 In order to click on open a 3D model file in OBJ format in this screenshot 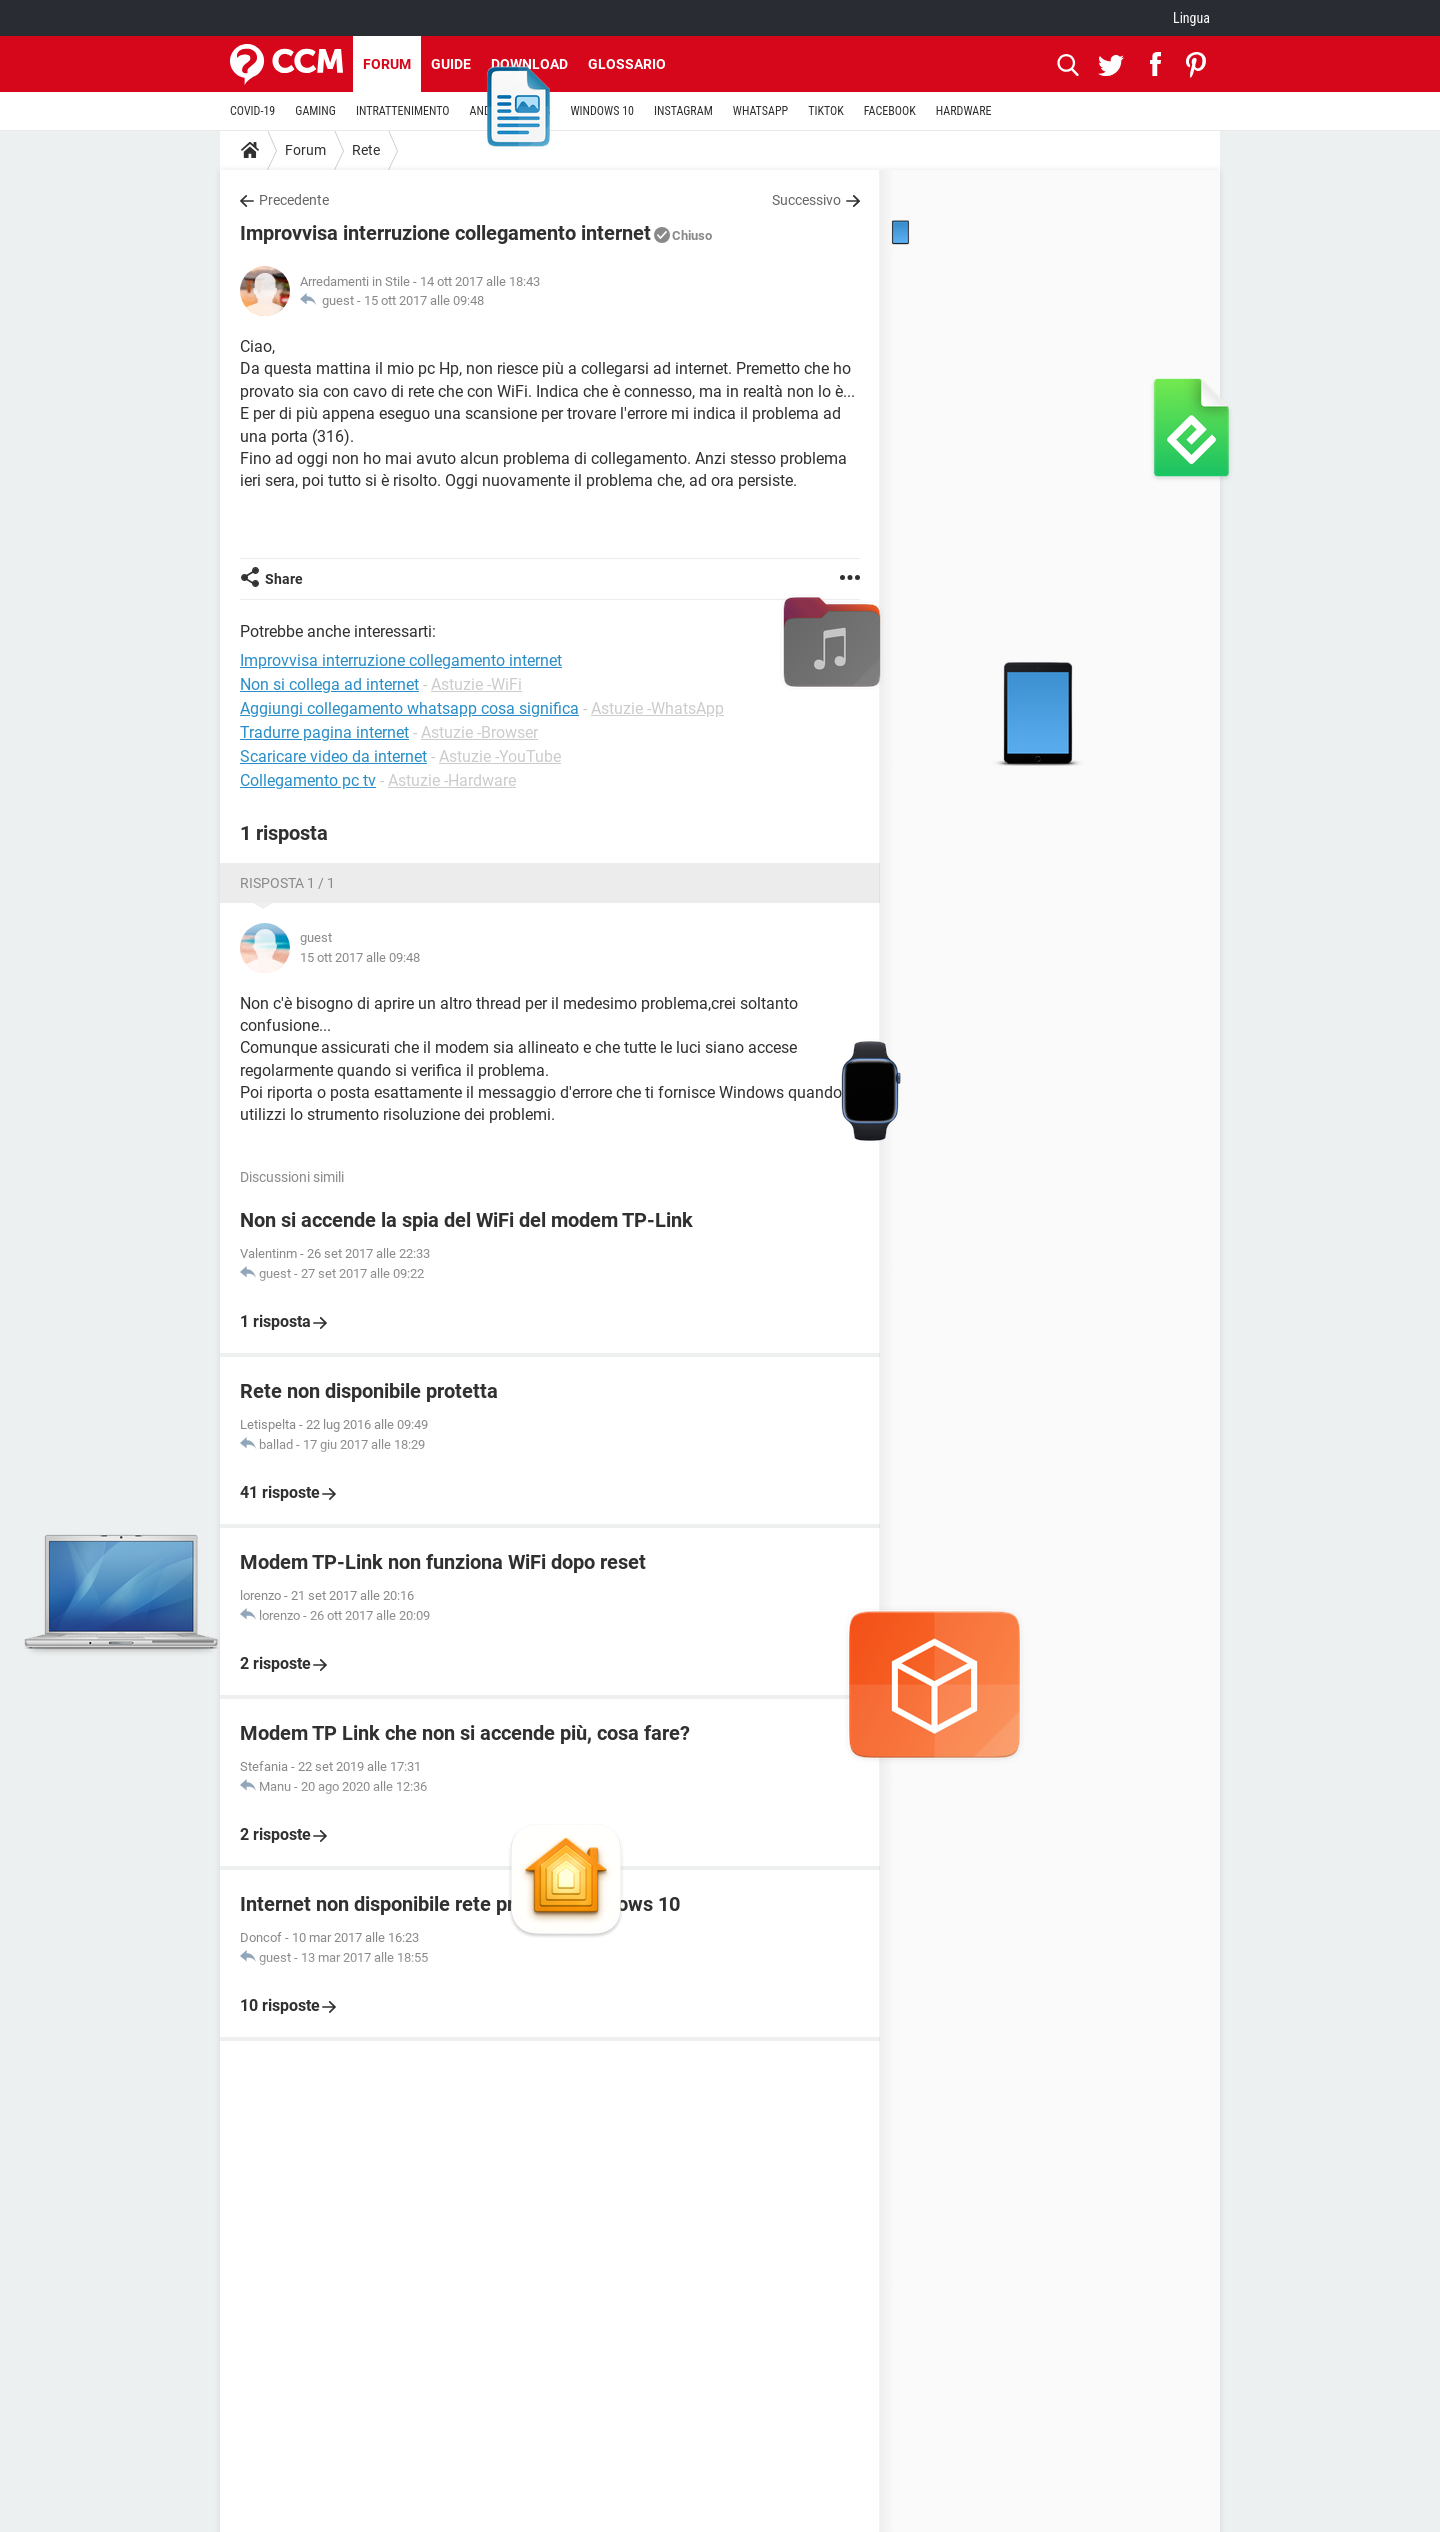, I will do `click(934, 1678)`.